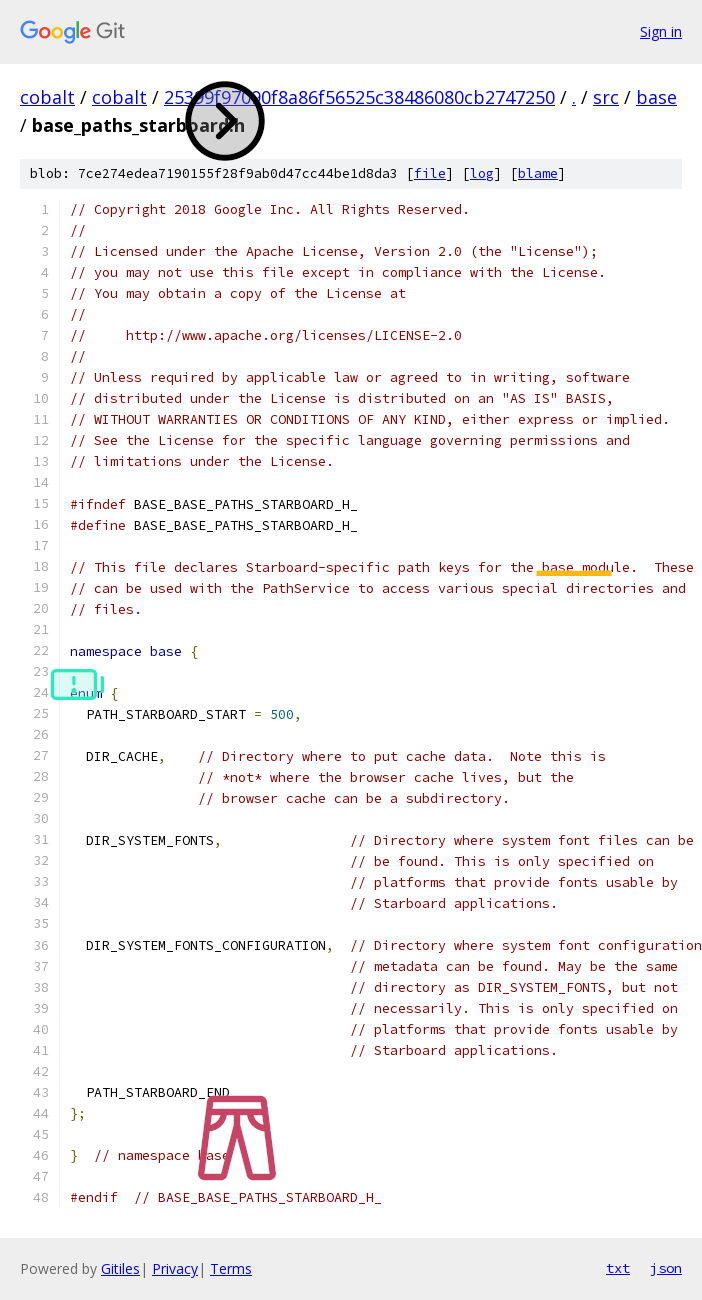 This screenshot has width=702, height=1300. I want to click on go to next item or screen, so click(225, 121).